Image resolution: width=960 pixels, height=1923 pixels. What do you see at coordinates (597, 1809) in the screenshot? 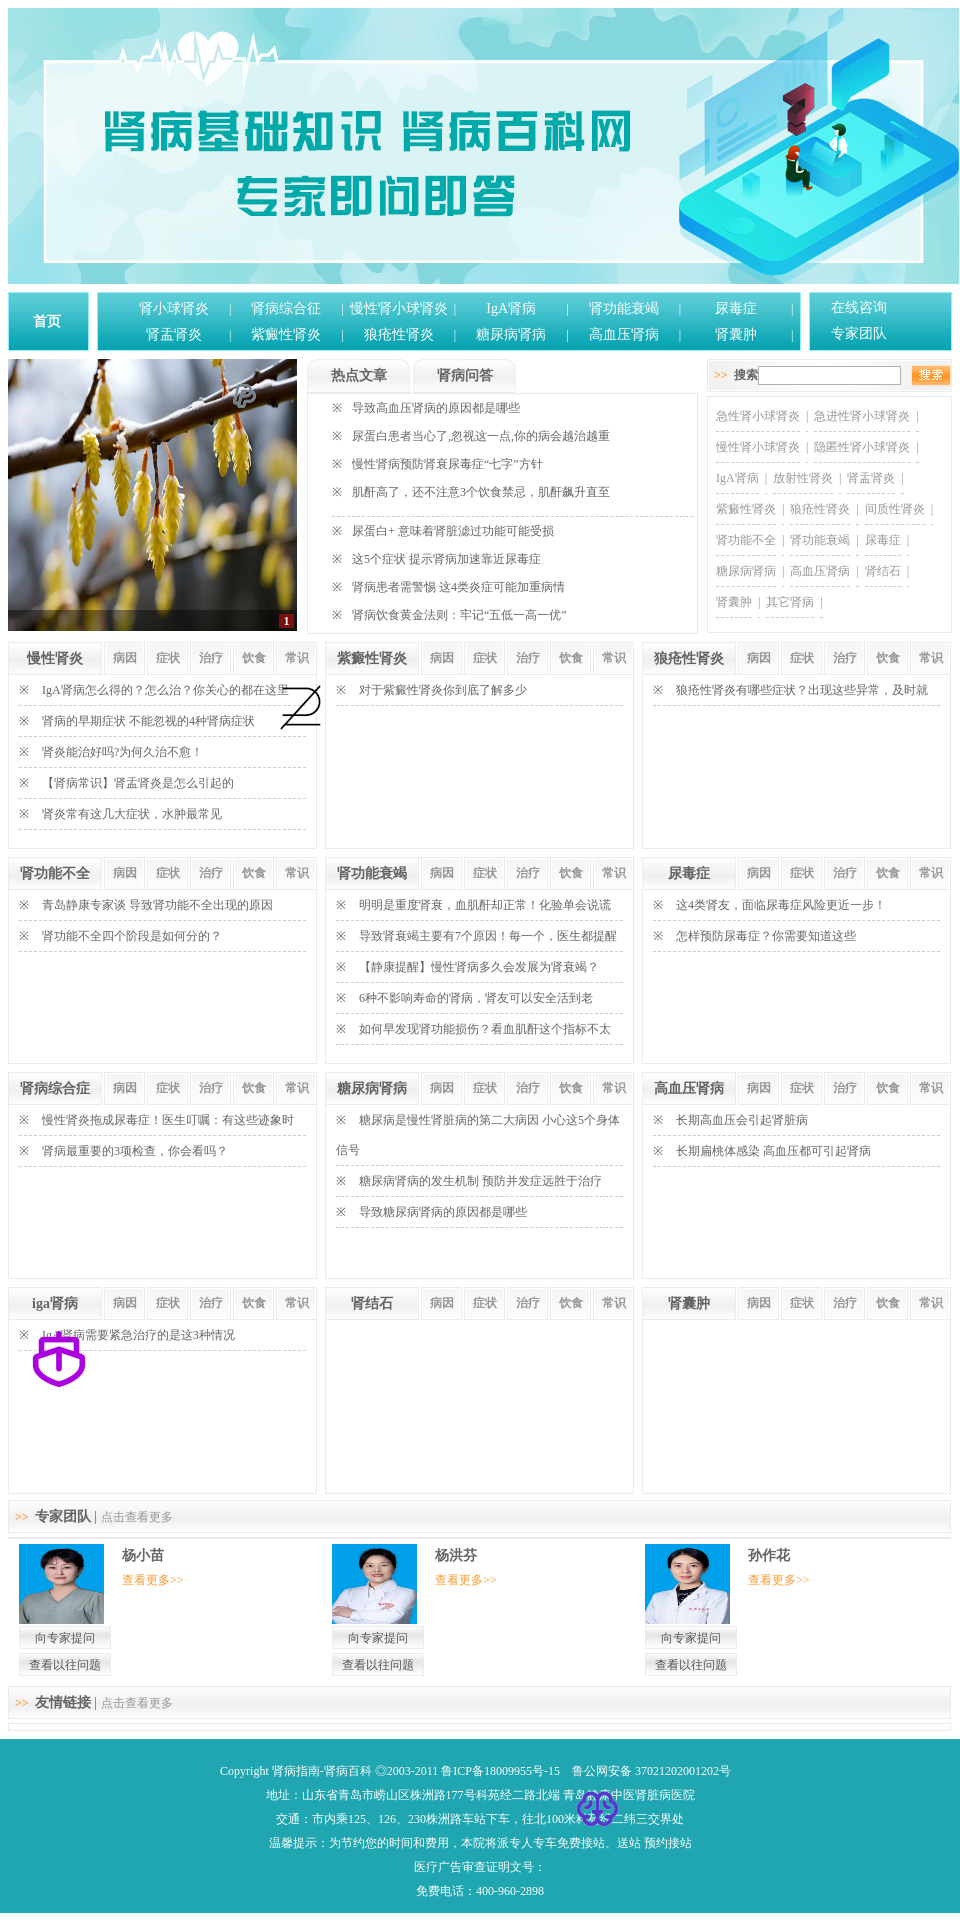
I see `access AI or smart features` at bounding box center [597, 1809].